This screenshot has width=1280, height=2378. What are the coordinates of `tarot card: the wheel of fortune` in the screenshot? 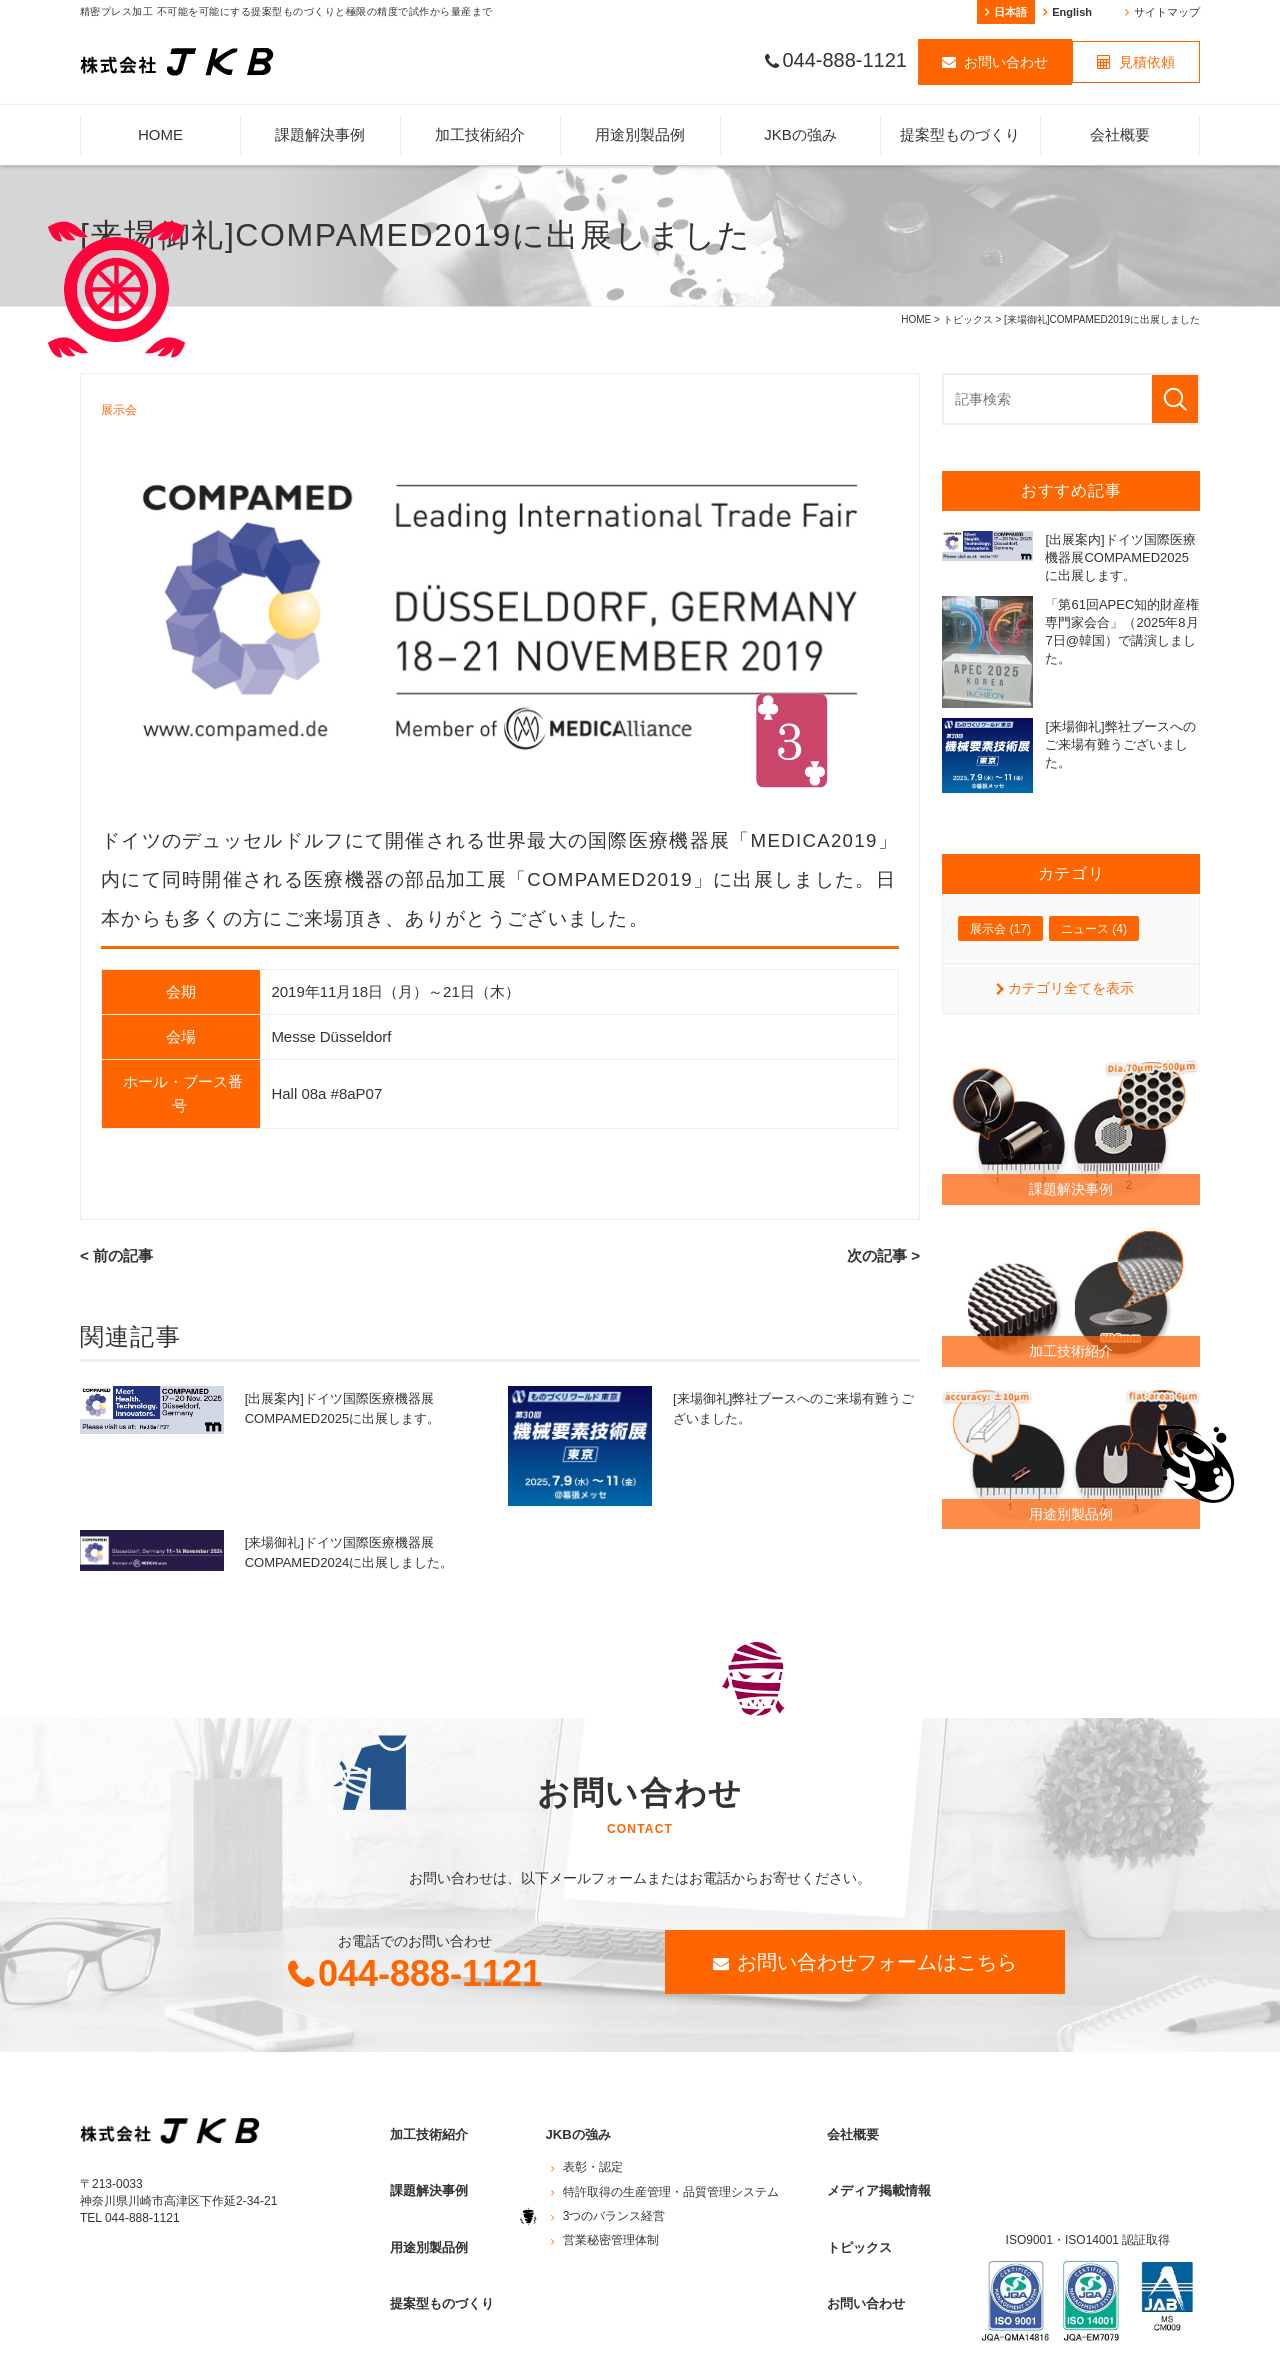 It's located at (116, 289).